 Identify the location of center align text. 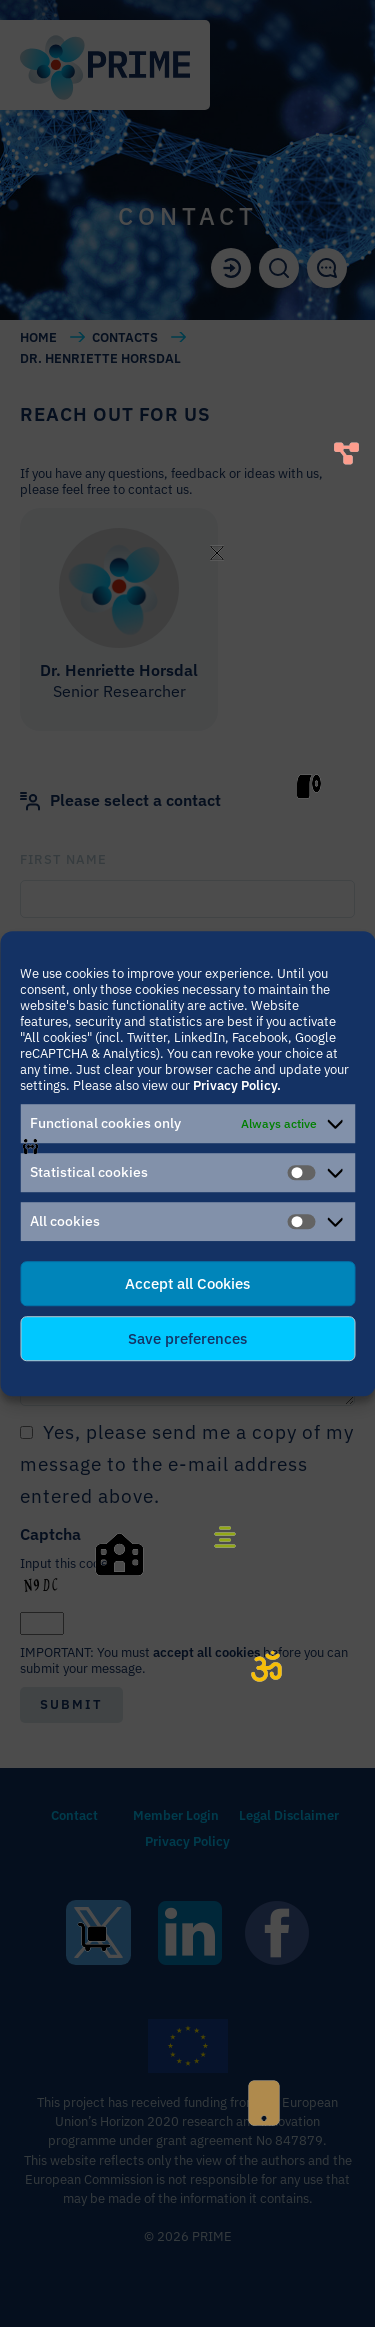
(225, 1537).